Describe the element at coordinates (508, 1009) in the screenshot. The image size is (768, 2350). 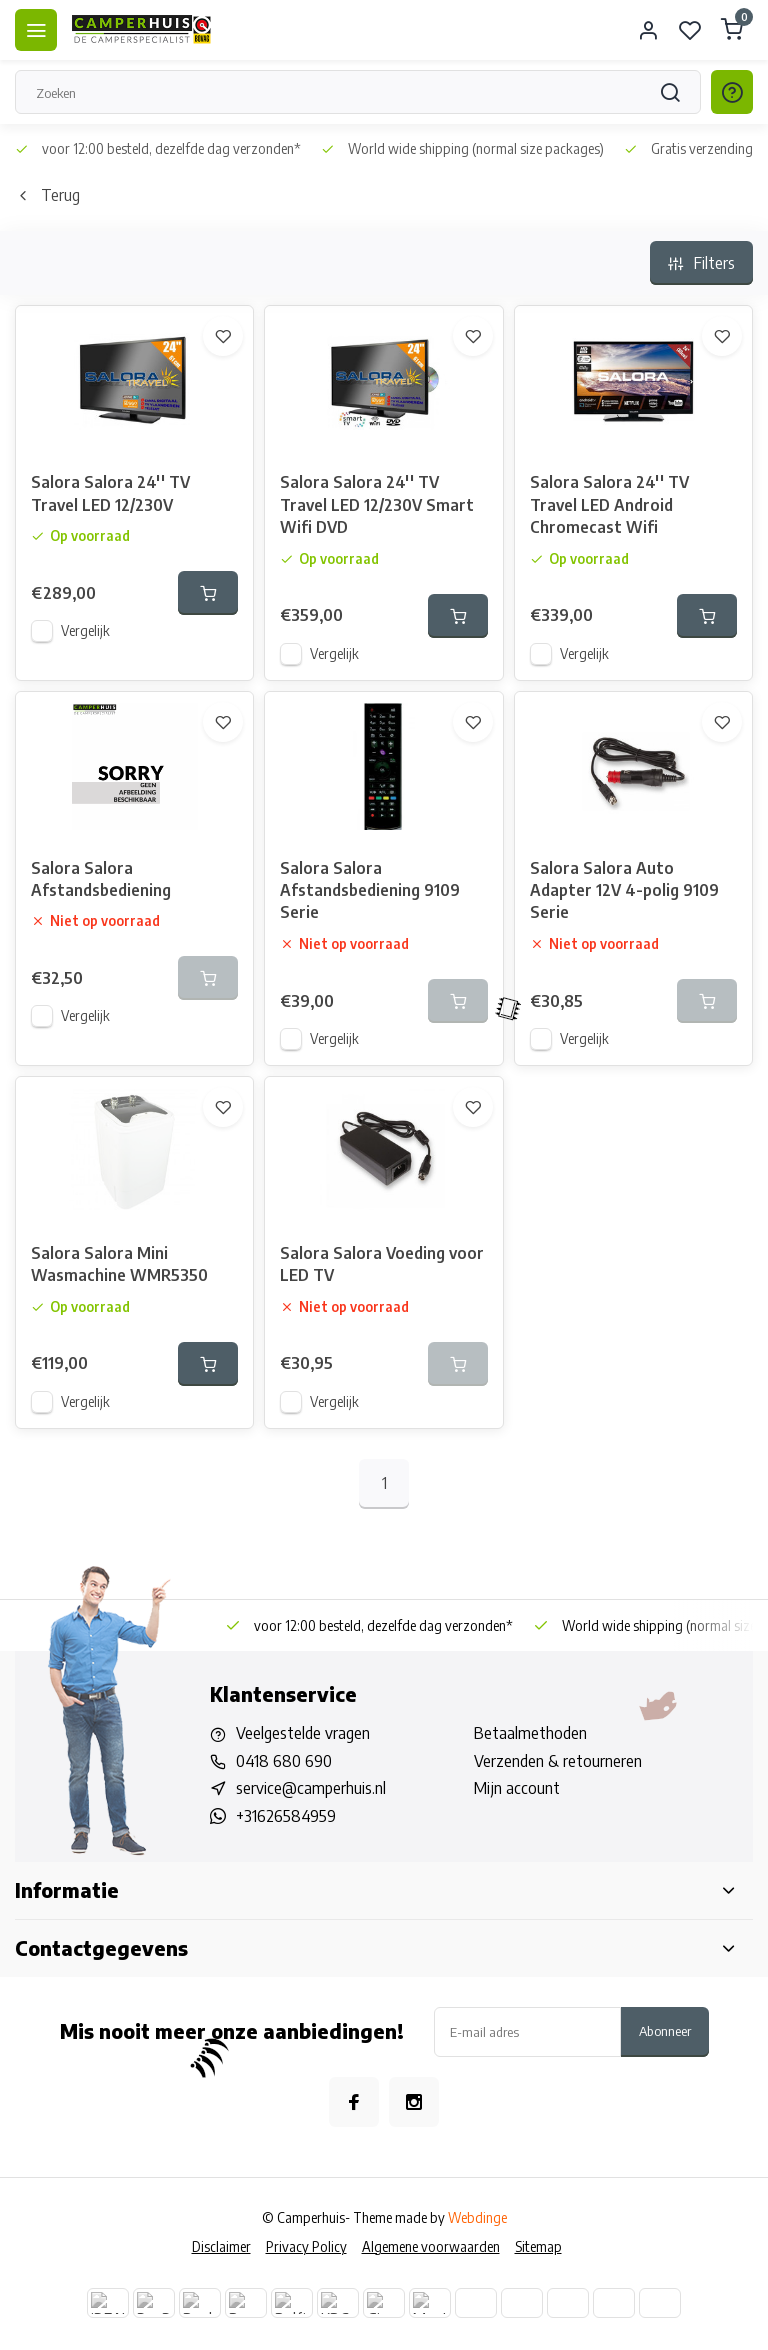
I see `view hardware or processor information` at that location.